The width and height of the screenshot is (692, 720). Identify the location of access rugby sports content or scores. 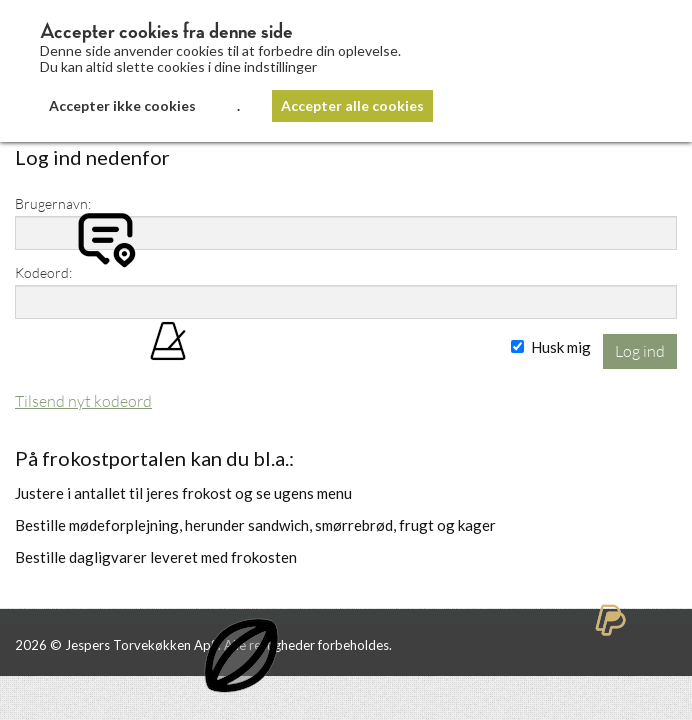
(241, 655).